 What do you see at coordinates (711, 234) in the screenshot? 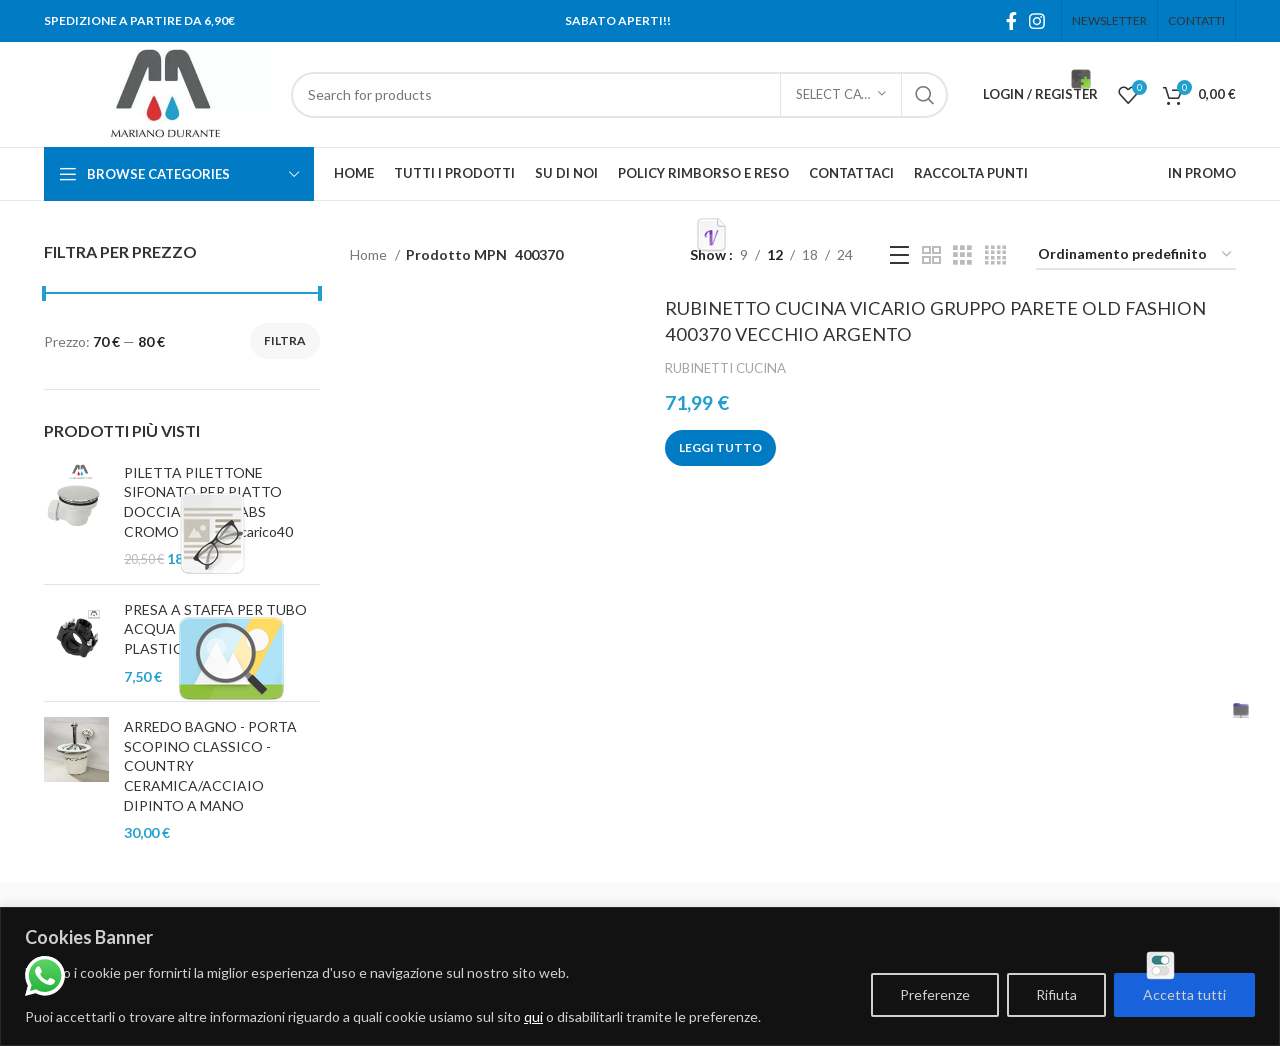
I see `indicates a Vala programming language source file` at bounding box center [711, 234].